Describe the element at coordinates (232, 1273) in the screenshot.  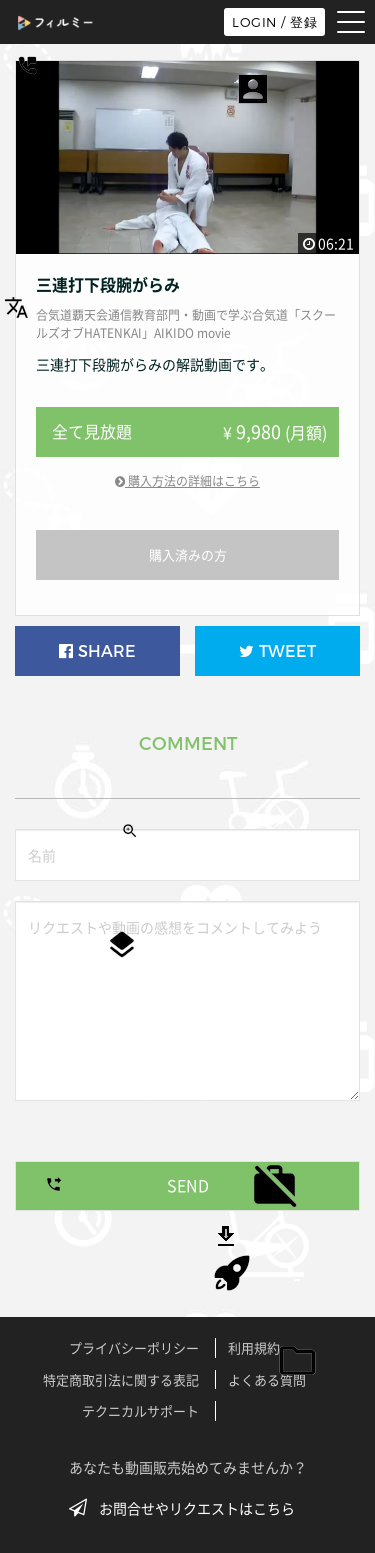
I see `launch or deploy a project` at that location.